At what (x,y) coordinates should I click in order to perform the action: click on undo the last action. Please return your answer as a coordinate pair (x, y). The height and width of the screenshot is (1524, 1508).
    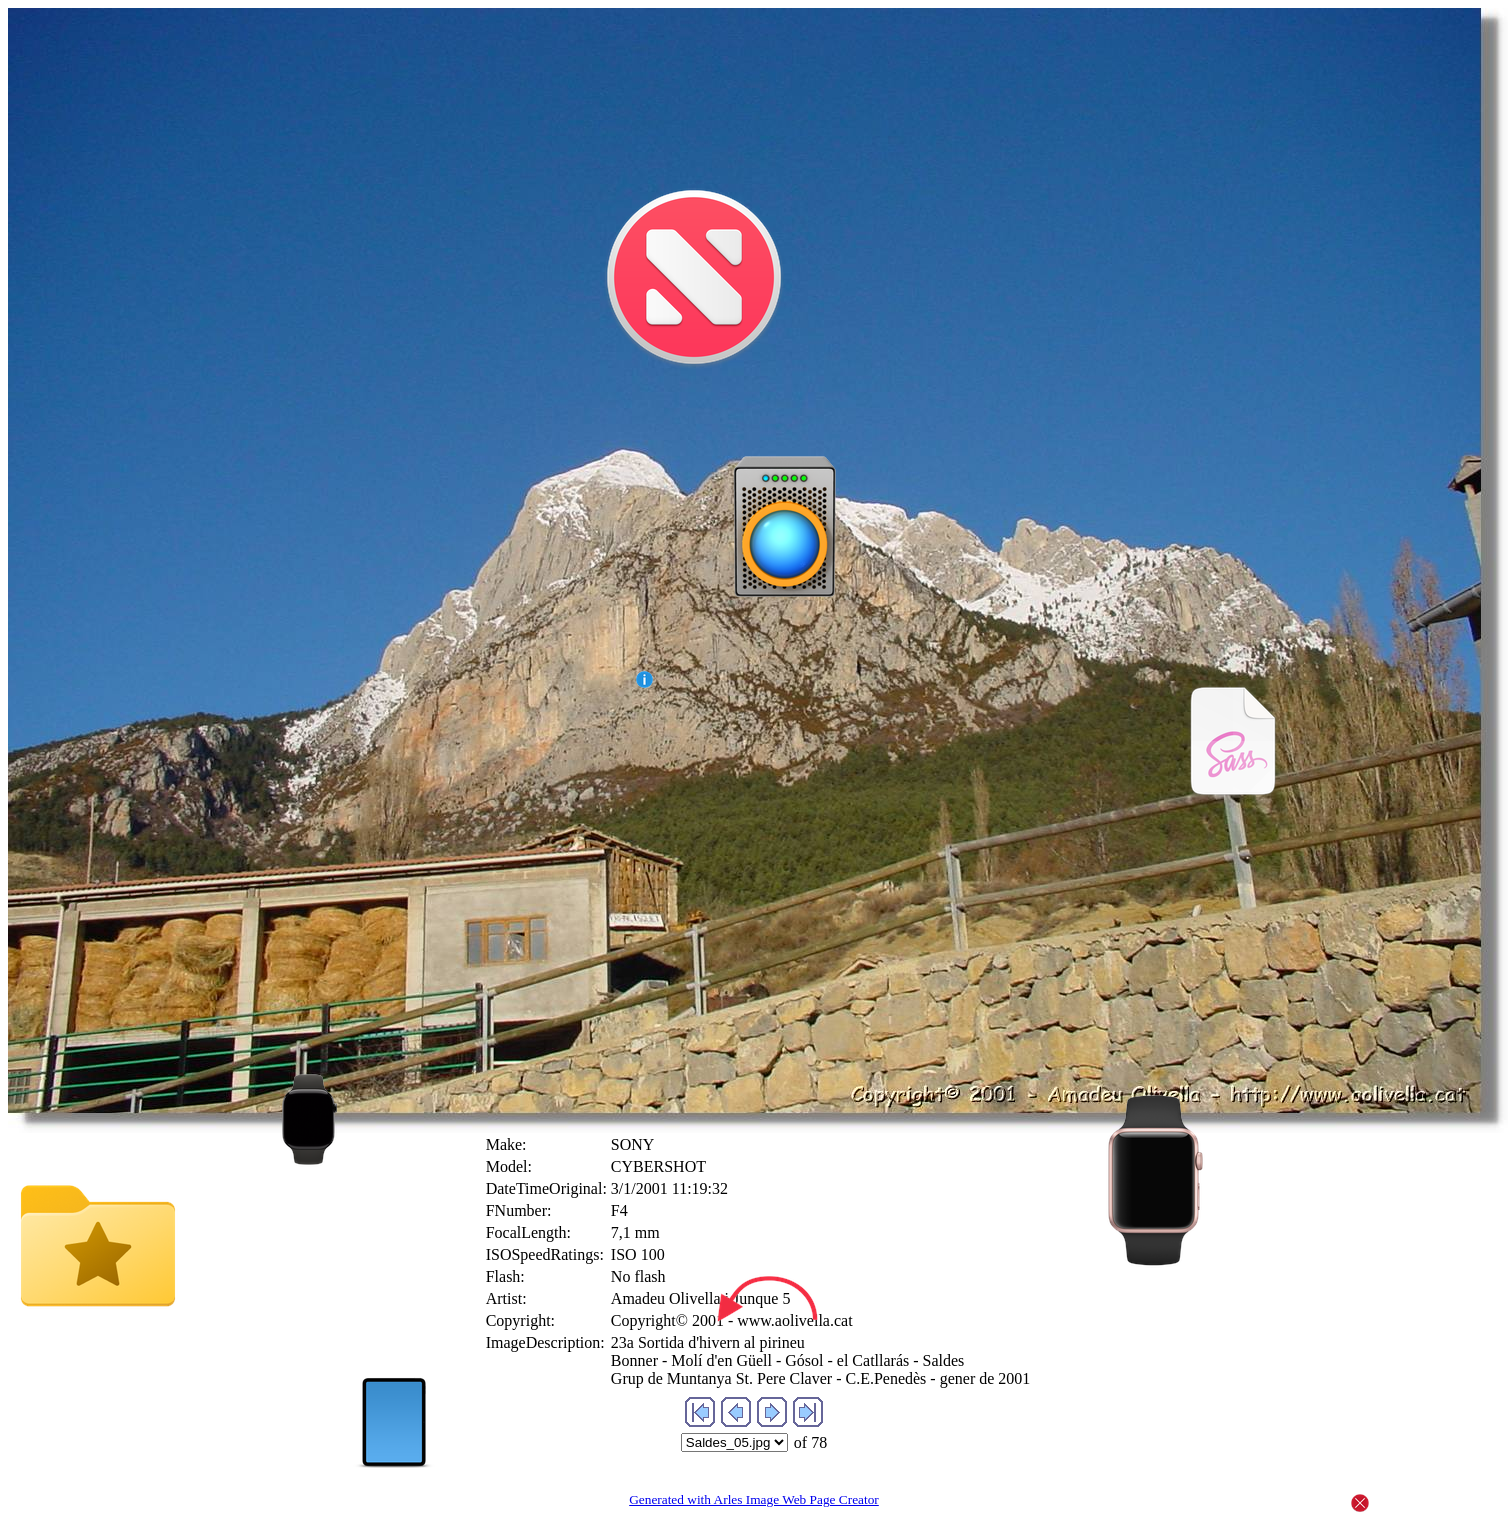
    Looking at the image, I should click on (767, 1298).